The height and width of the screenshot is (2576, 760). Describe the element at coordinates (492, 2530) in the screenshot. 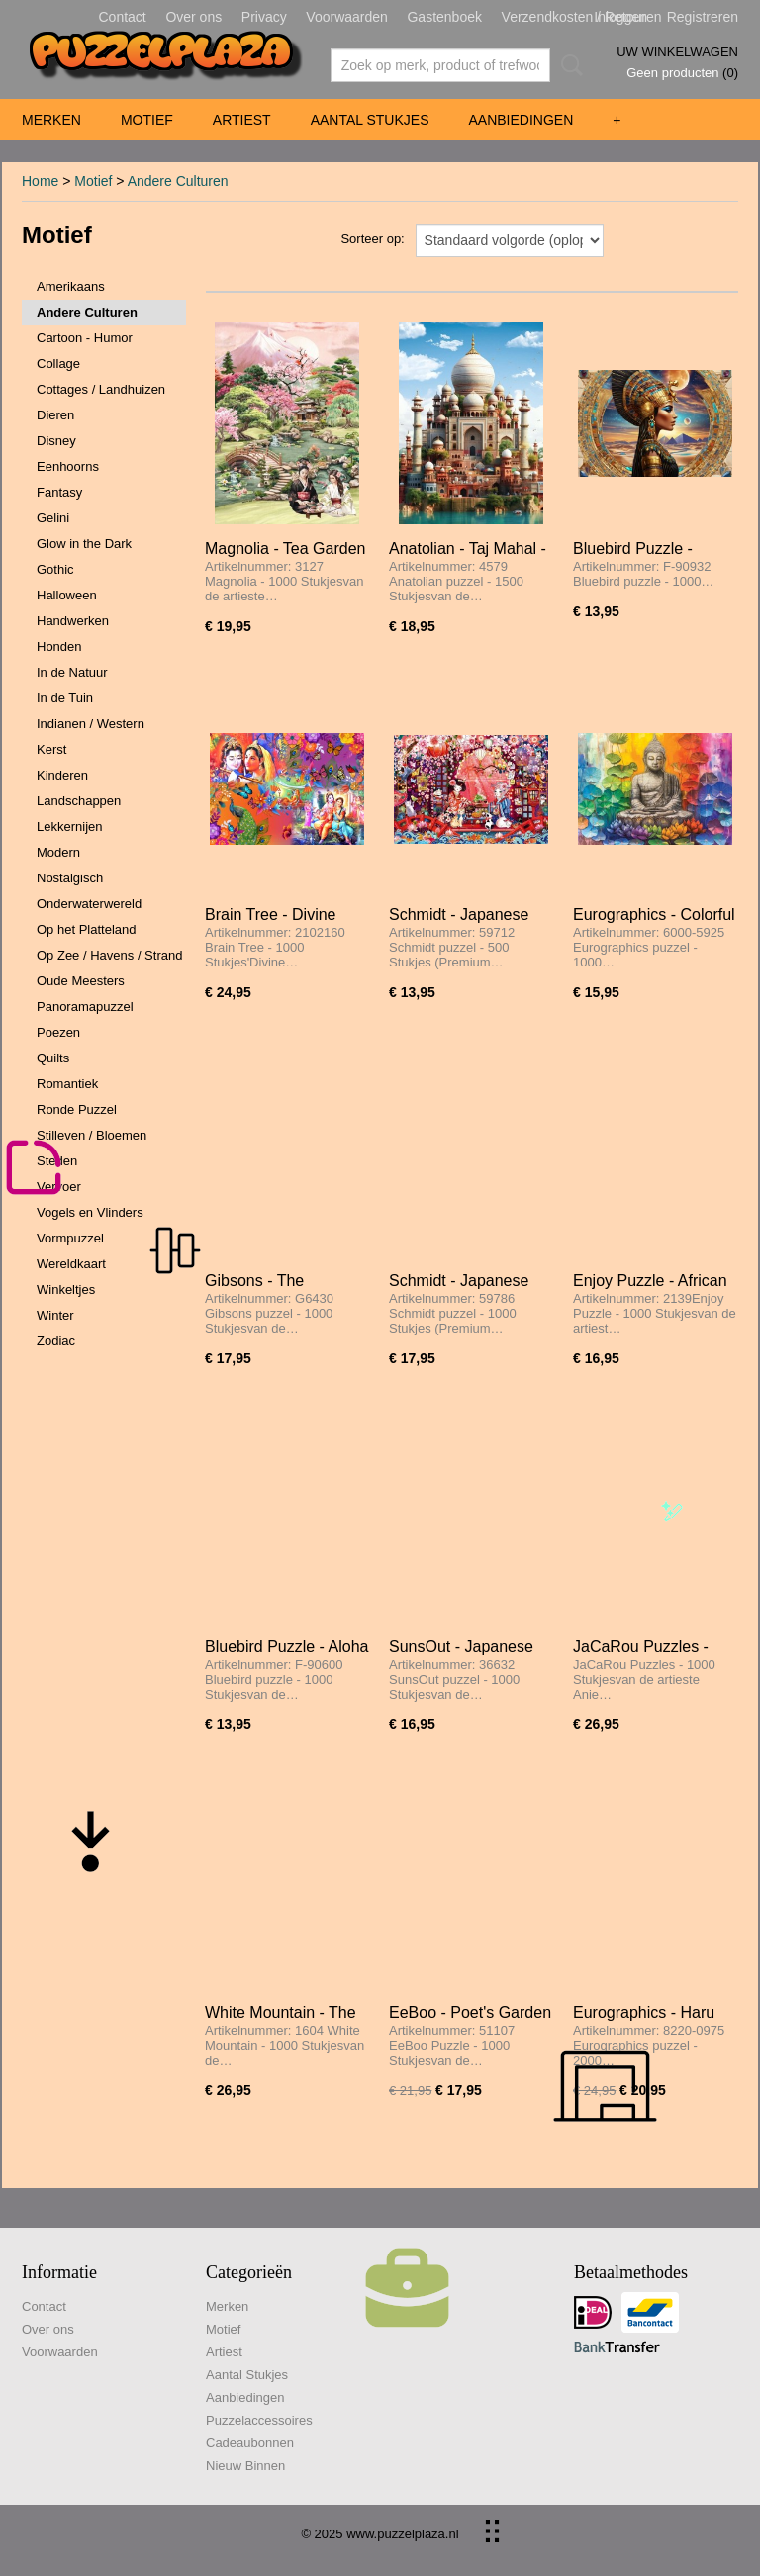

I see `drag to reorder or rearrange items` at that location.